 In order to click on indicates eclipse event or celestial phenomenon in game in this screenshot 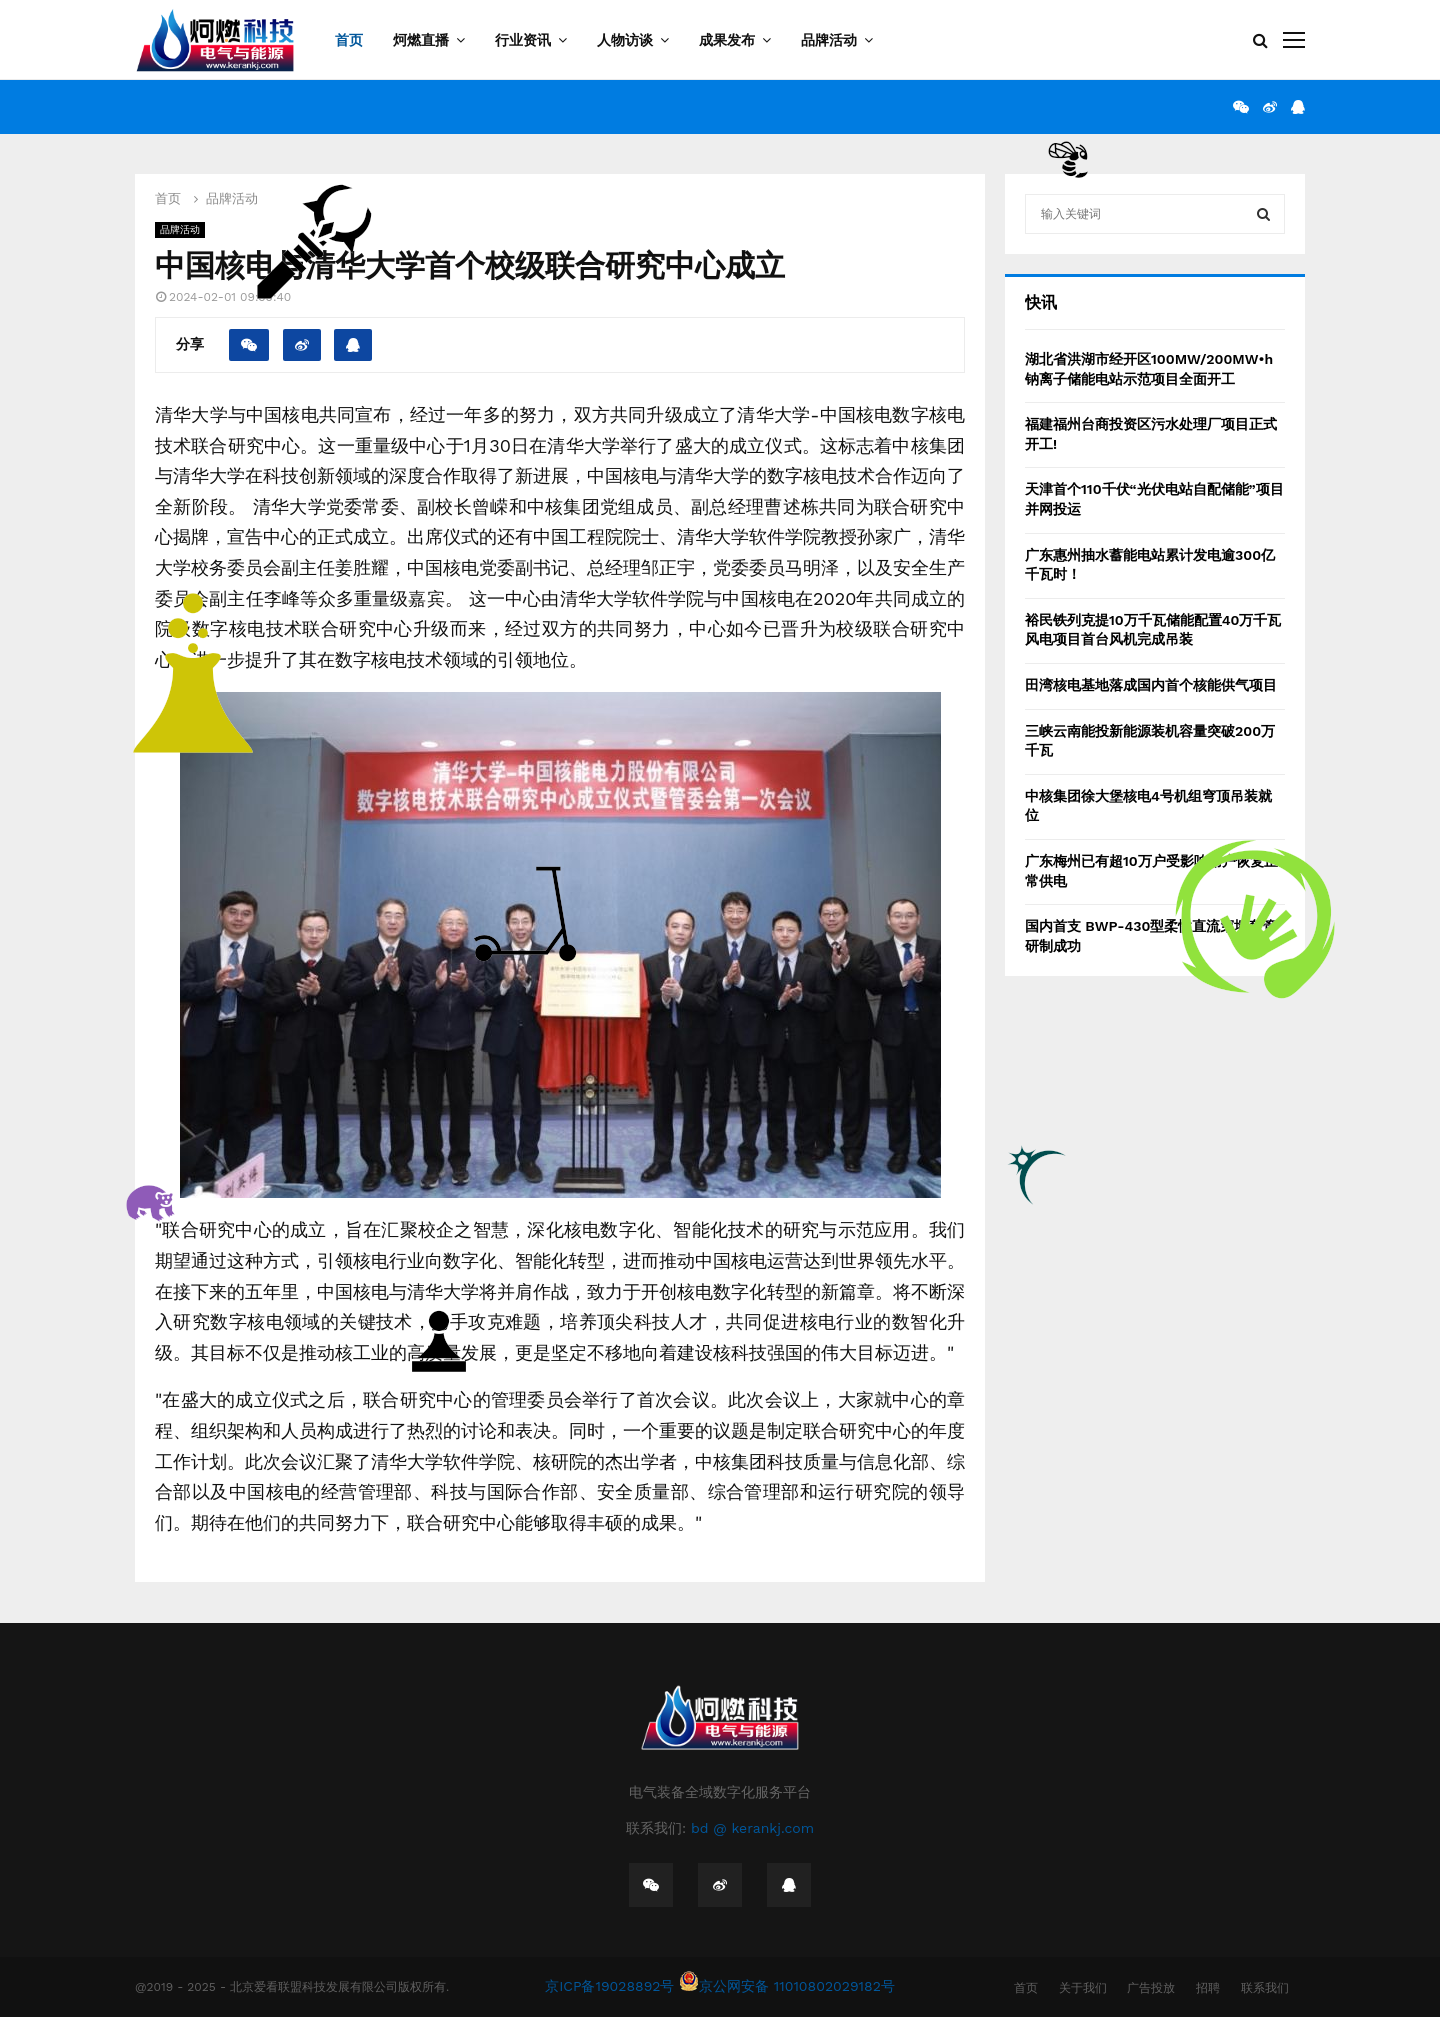, I will do `click(1036, 1174)`.